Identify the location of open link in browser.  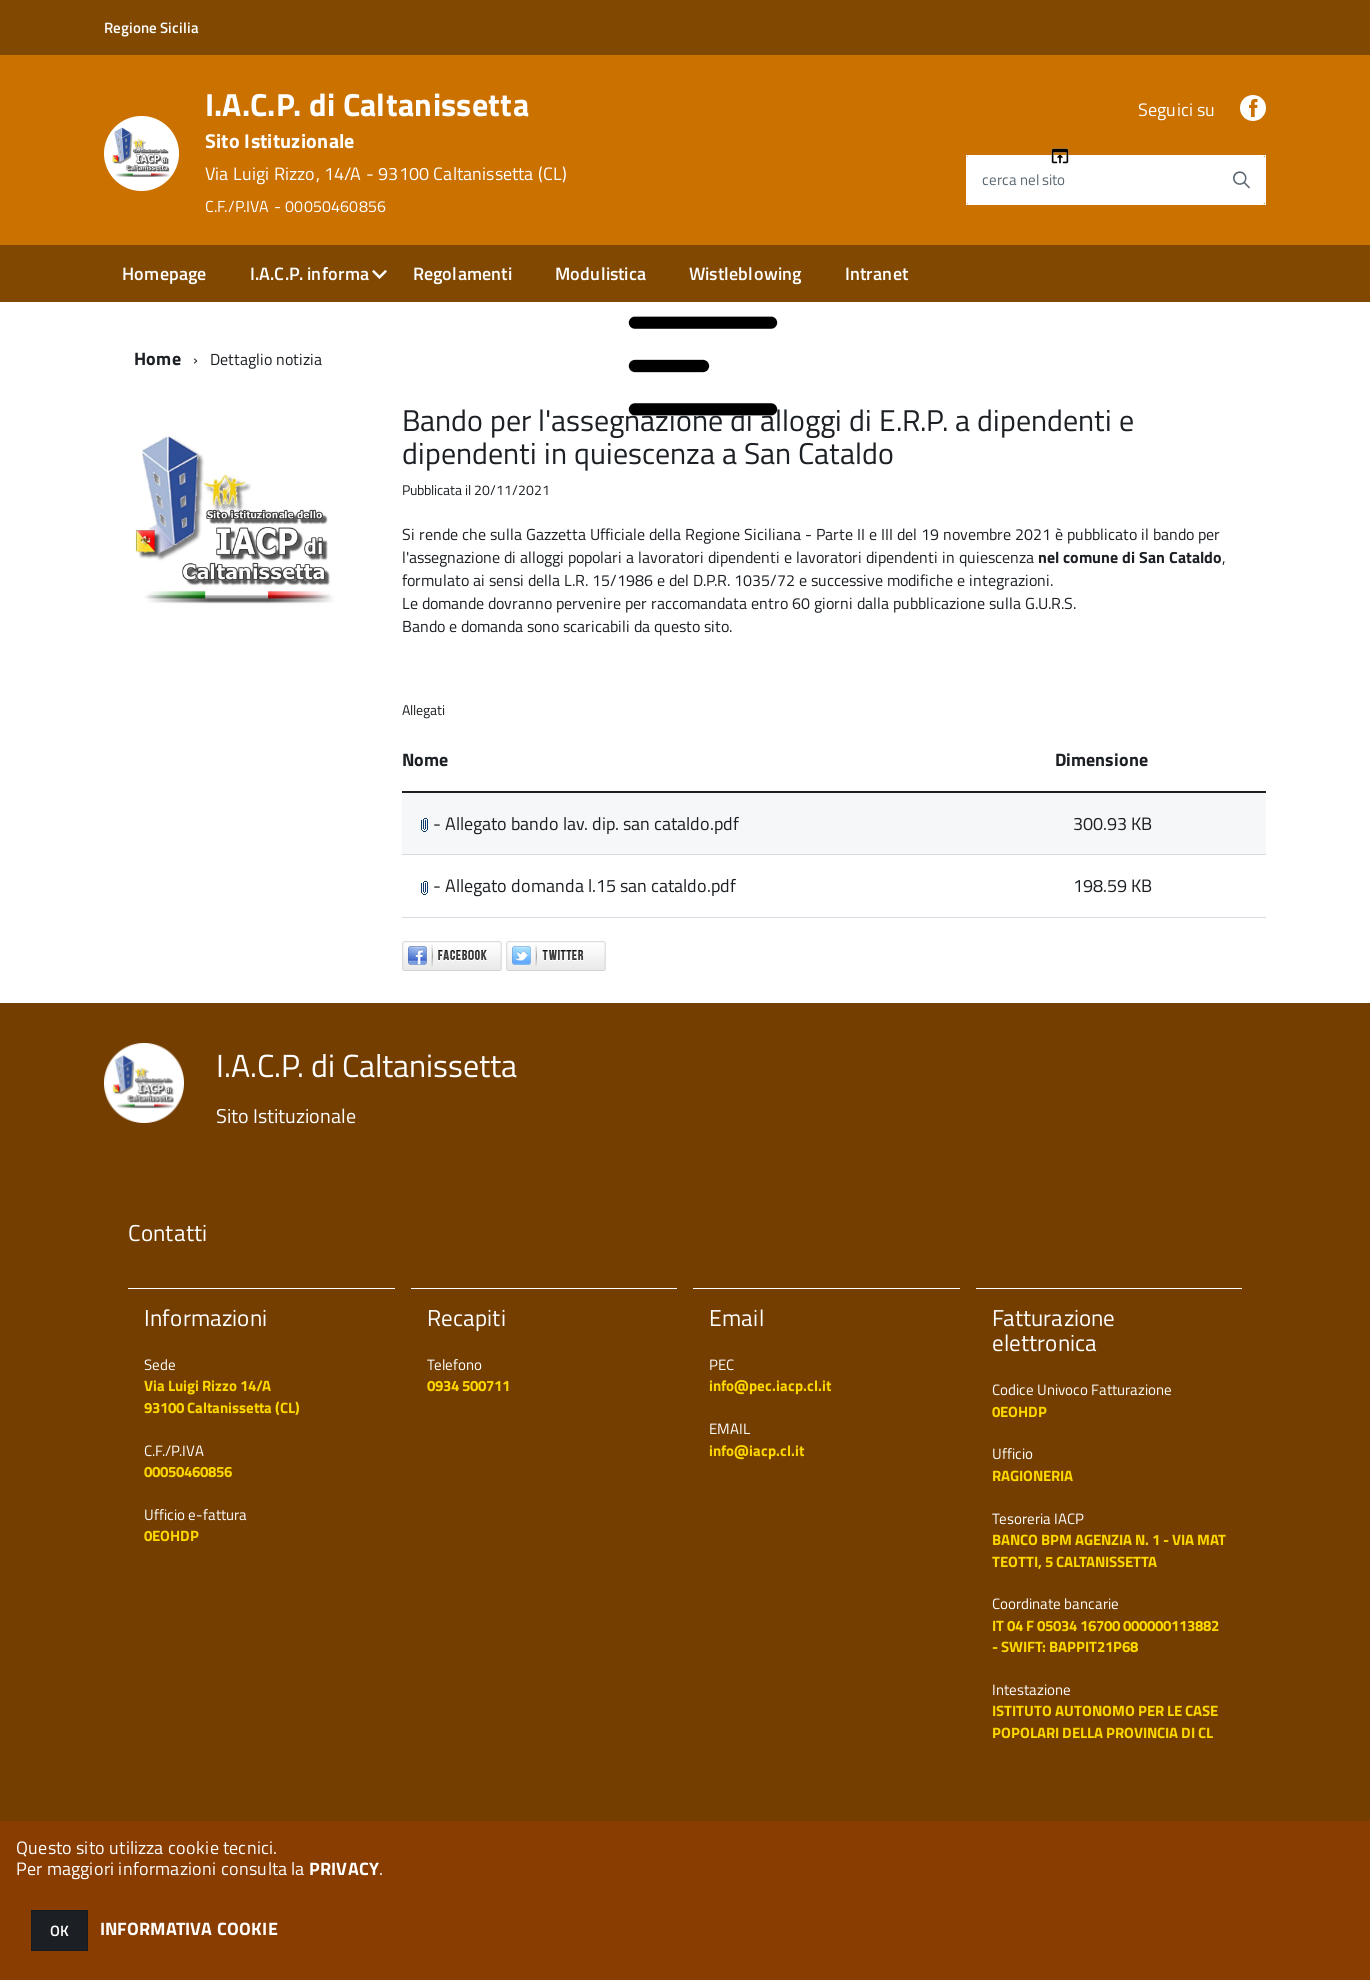
(1060, 156).